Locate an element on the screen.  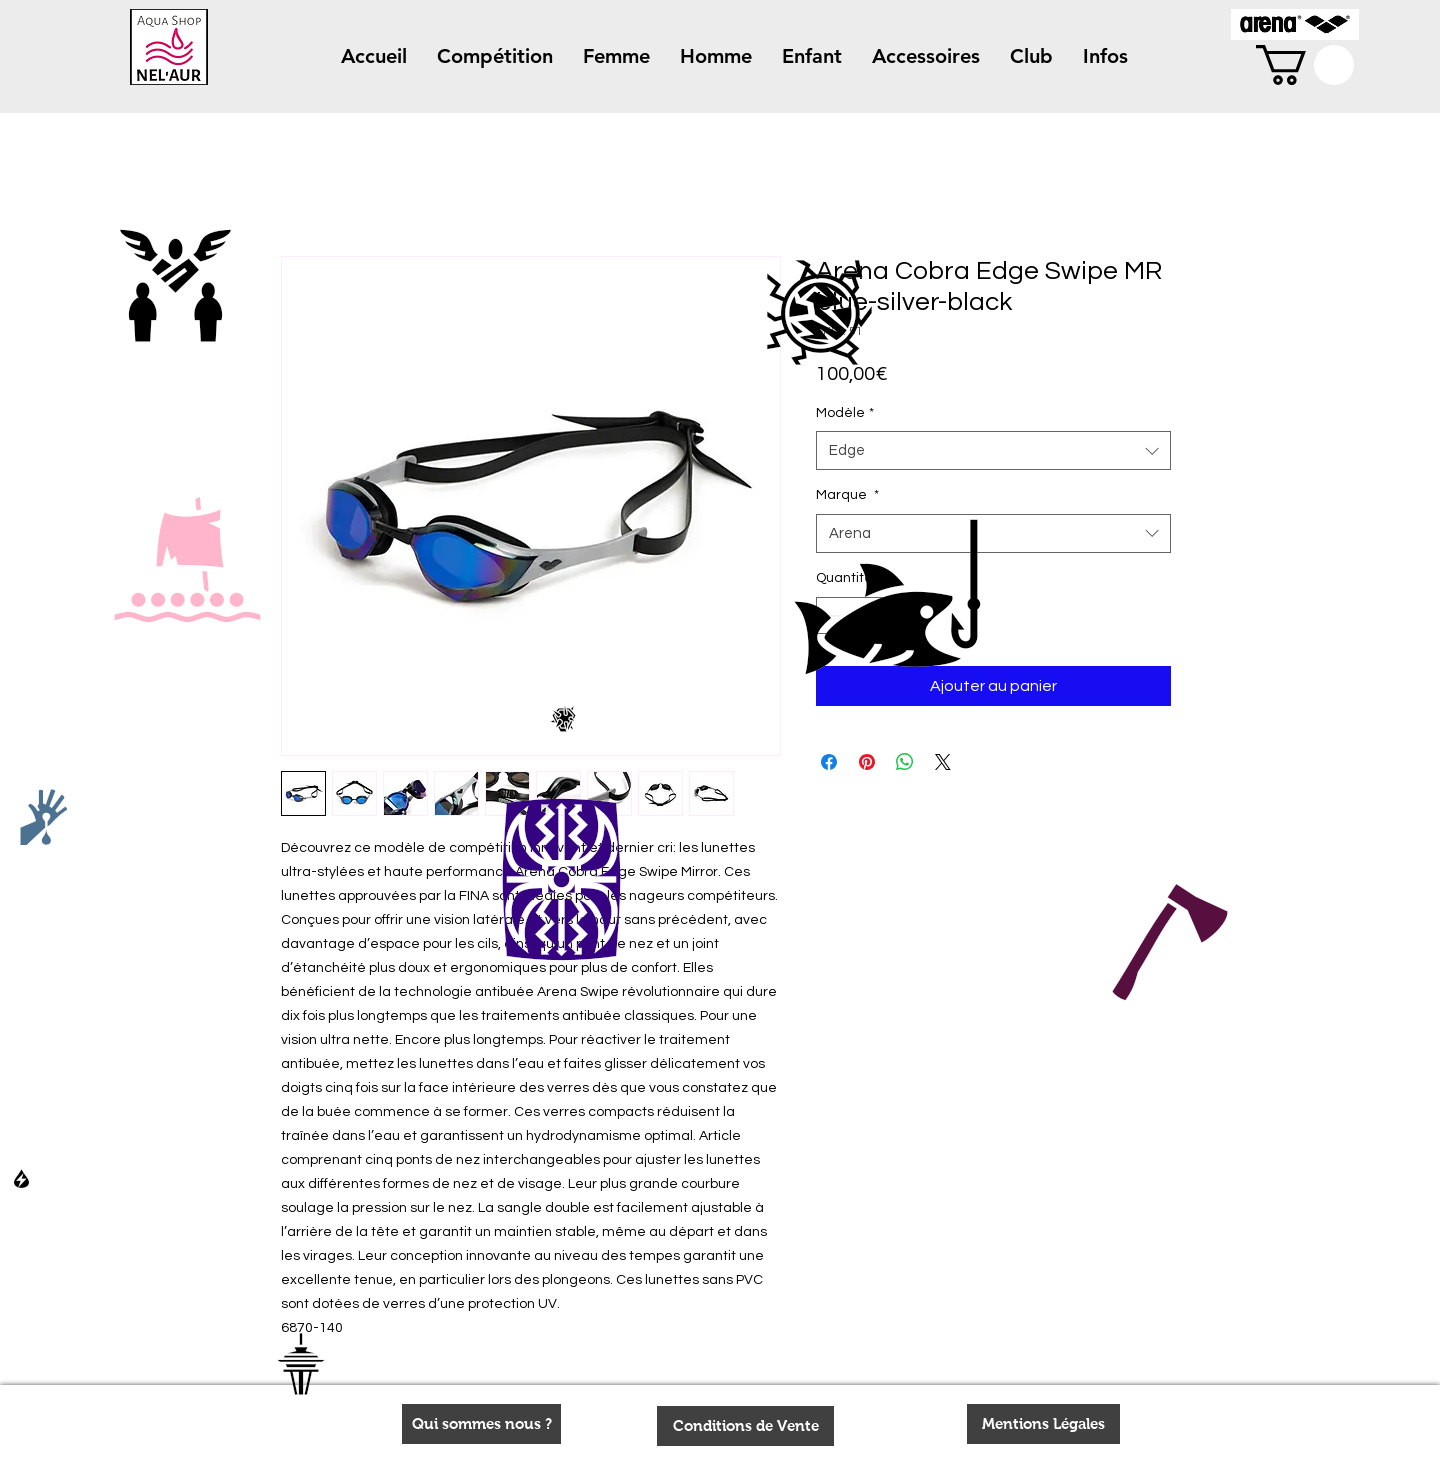
indicates an unstable or volatile item in inventory is located at coordinates (819, 312).